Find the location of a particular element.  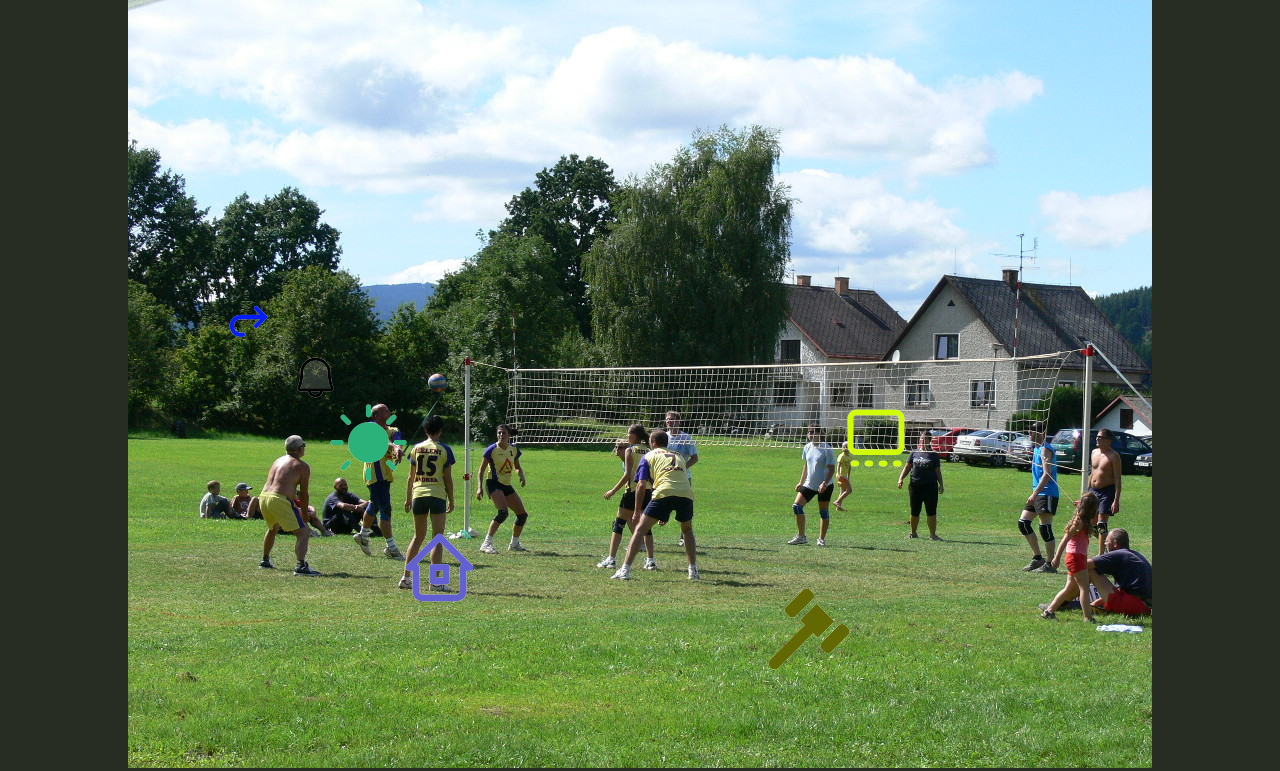

navigate to home screen is located at coordinates (439, 567).